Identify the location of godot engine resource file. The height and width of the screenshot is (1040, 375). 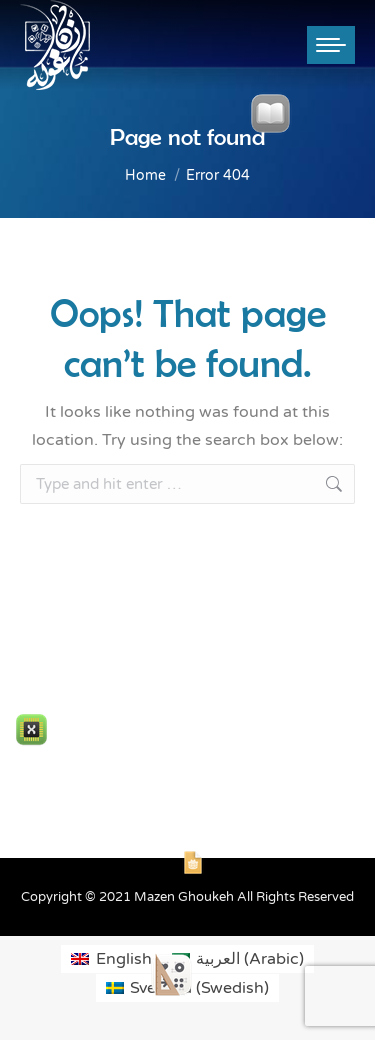
(193, 863).